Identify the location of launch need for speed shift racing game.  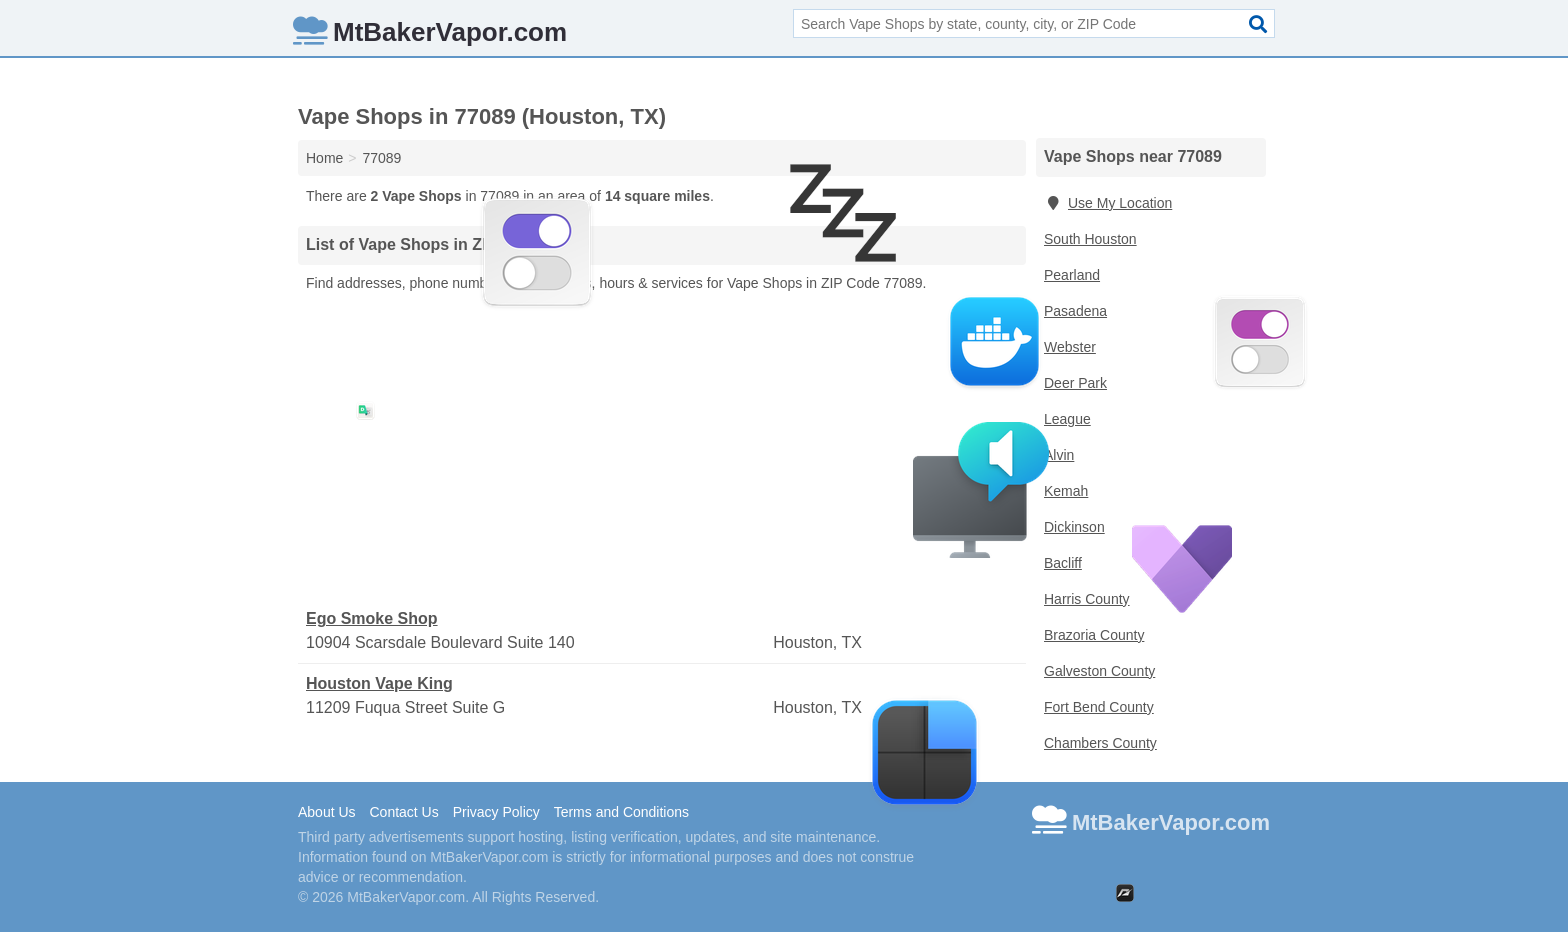
(1125, 893).